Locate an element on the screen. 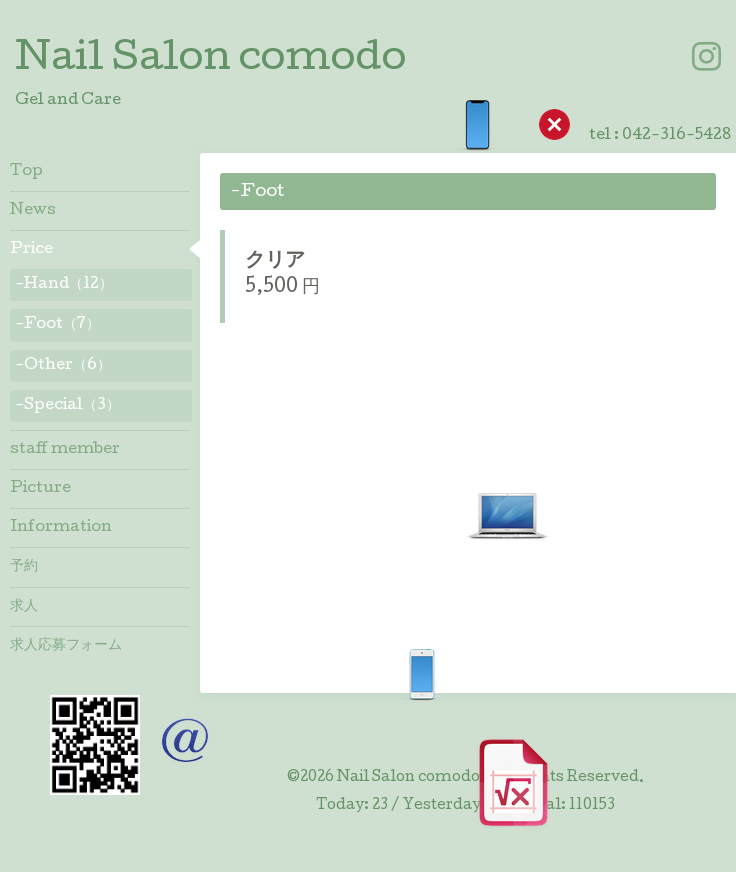 The width and height of the screenshot is (736, 872). cancel or close a dialog is located at coordinates (554, 124).